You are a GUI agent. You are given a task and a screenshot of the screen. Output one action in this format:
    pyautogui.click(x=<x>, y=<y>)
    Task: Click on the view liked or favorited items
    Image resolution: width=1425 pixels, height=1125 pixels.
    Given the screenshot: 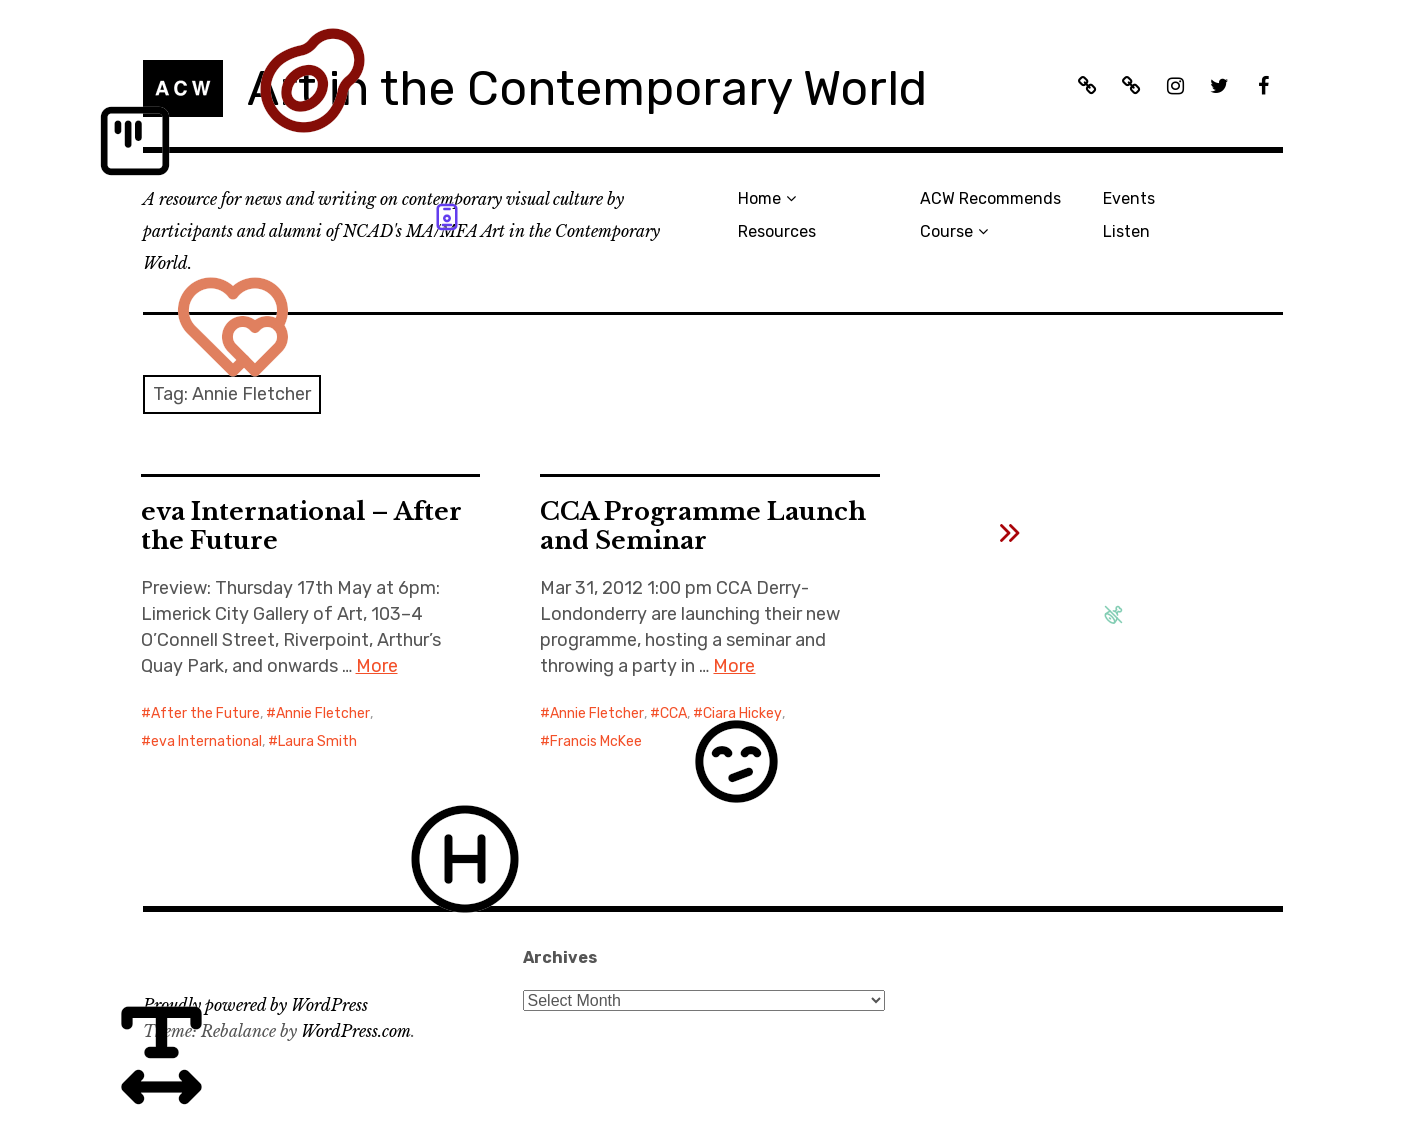 What is the action you would take?
    pyautogui.click(x=233, y=327)
    